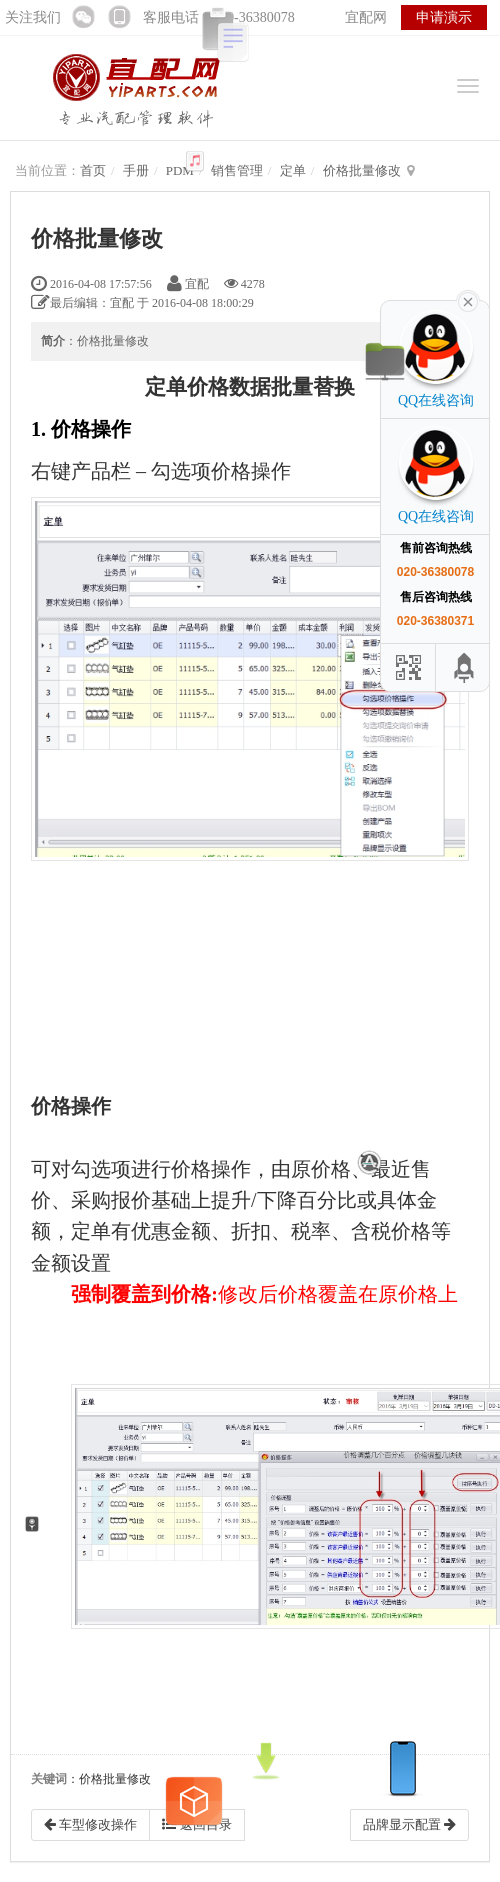  What do you see at coordinates (195, 161) in the screenshot?
I see `an audio or music file` at bounding box center [195, 161].